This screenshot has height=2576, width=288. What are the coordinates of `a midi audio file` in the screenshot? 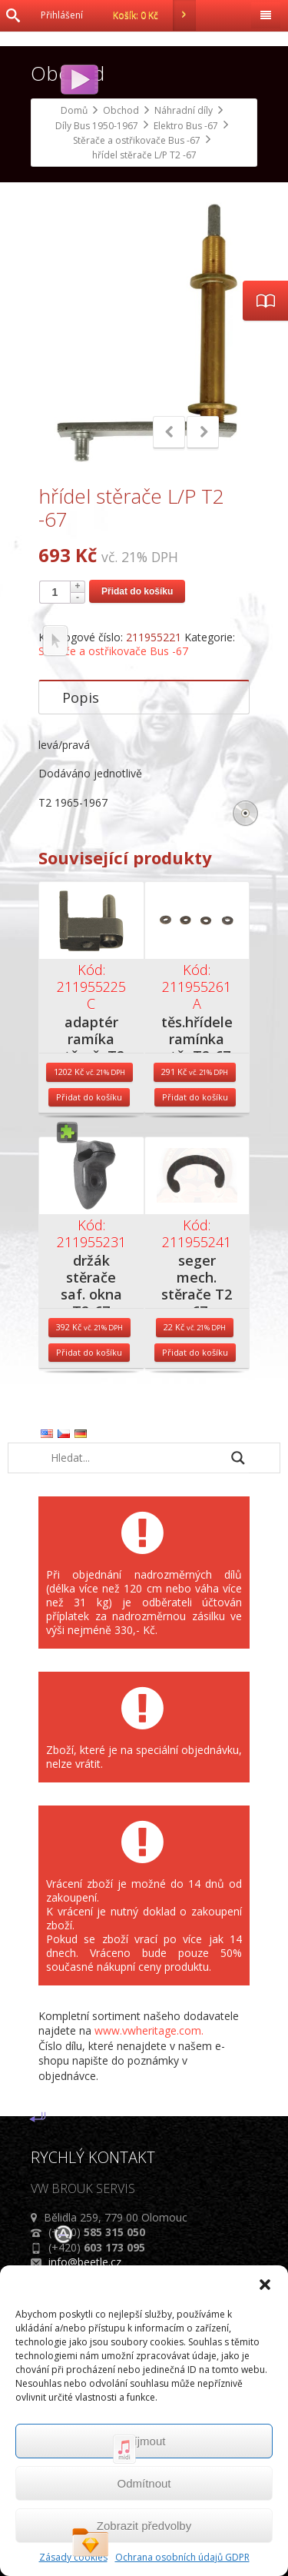 It's located at (124, 2449).